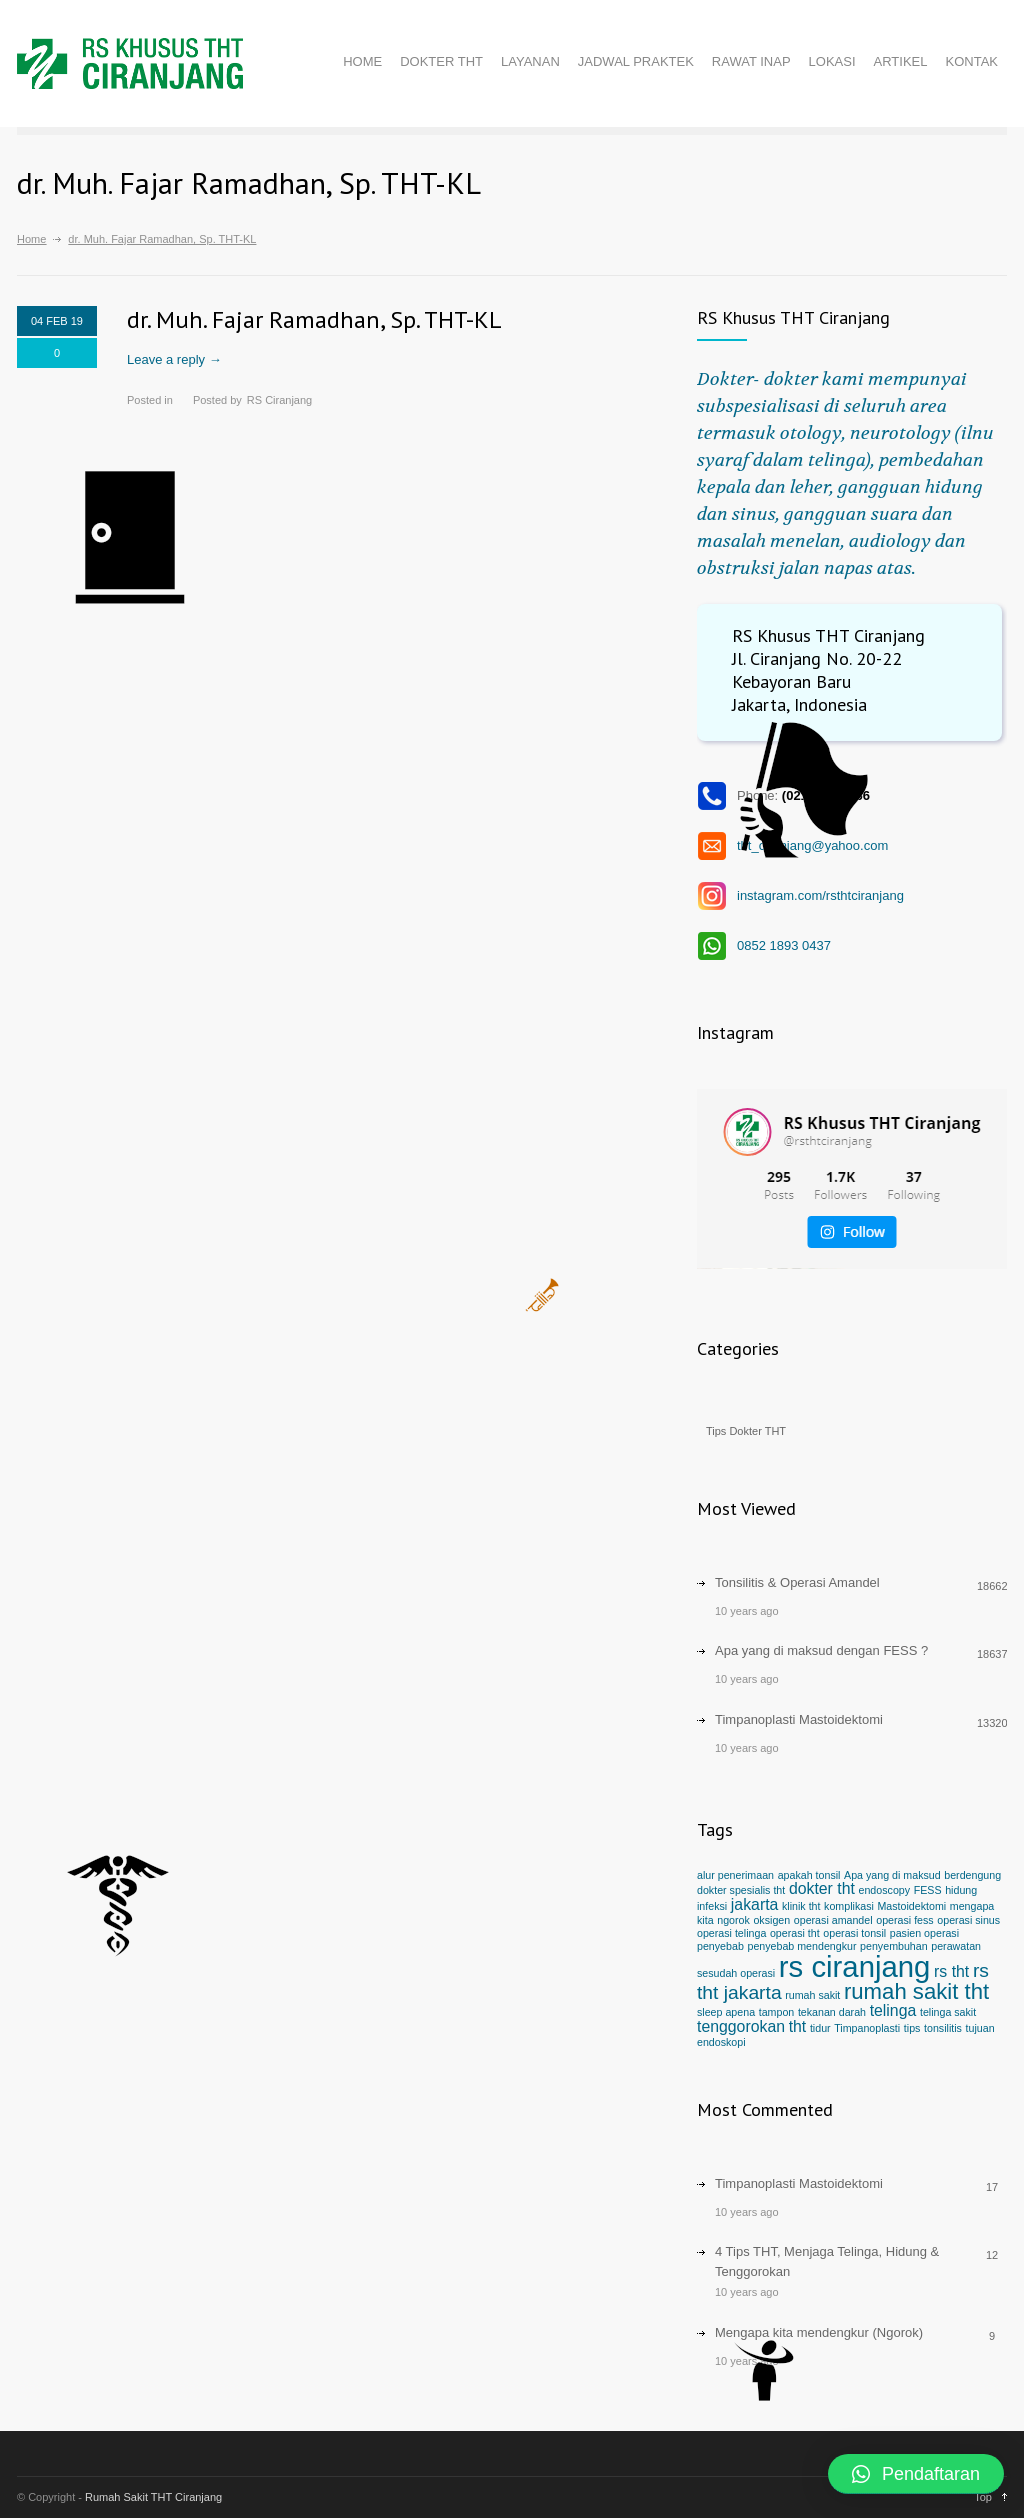 The height and width of the screenshot is (2518, 1024). What do you see at coordinates (130, 535) in the screenshot?
I see `exit the current screen or application` at bounding box center [130, 535].